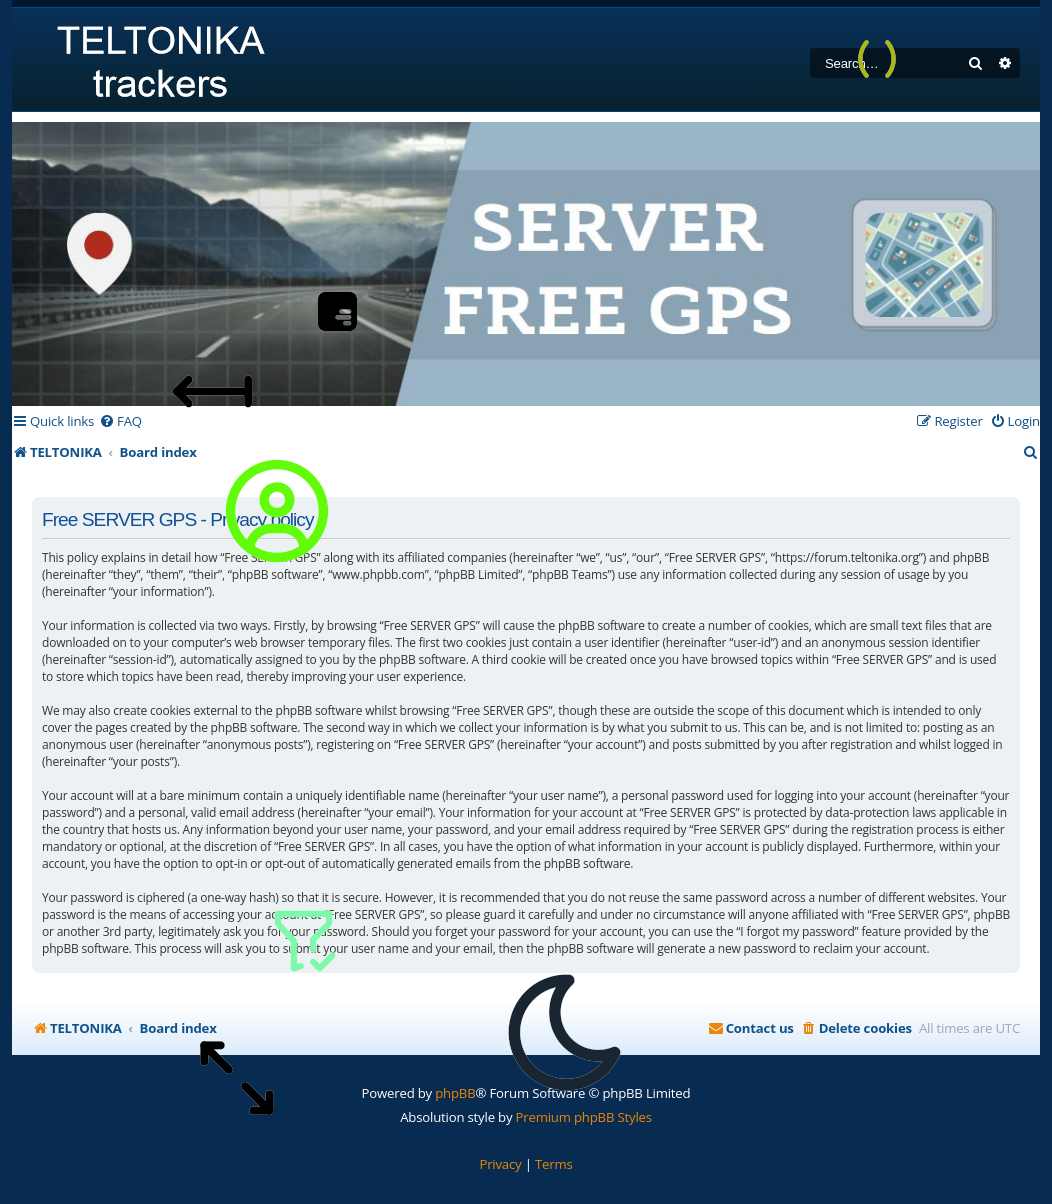  I want to click on filter applied successfully, so click(303, 939).